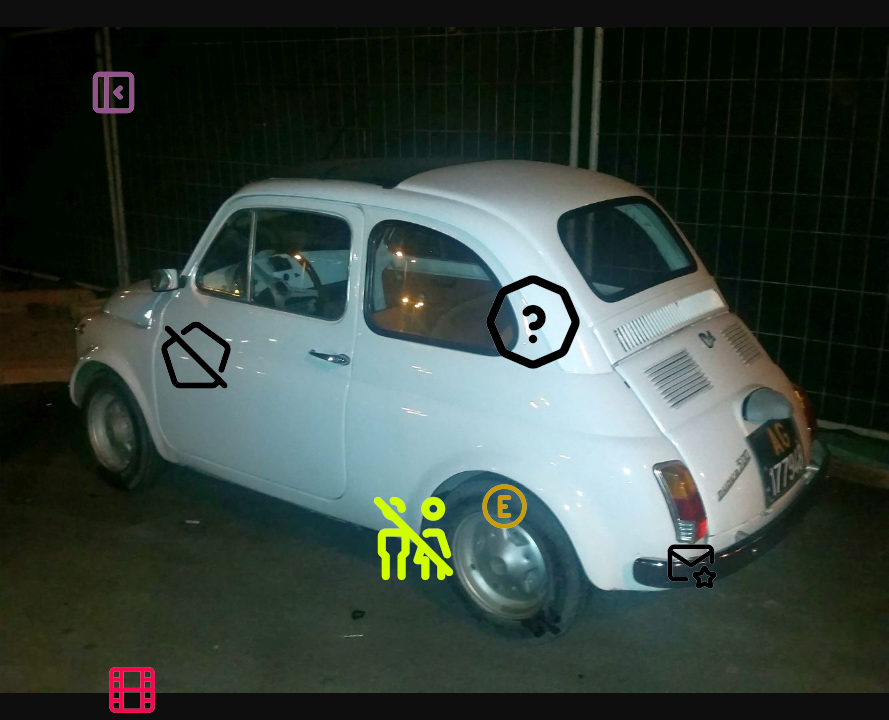 The width and height of the screenshot is (889, 720). Describe the element at coordinates (196, 357) in the screenshot. I see `indicates pentagon shape is disabled or unavailable` at that location.